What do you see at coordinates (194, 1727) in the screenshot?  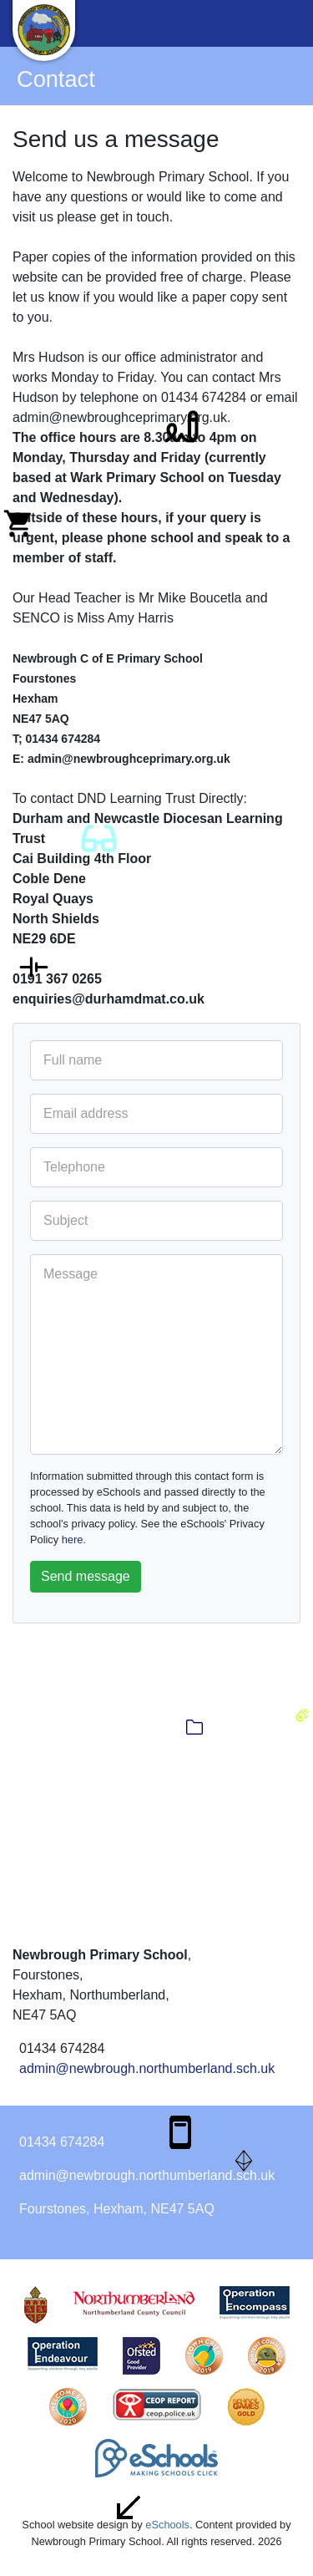 I see `open folder or directory` at bounding box center [194, 1727].